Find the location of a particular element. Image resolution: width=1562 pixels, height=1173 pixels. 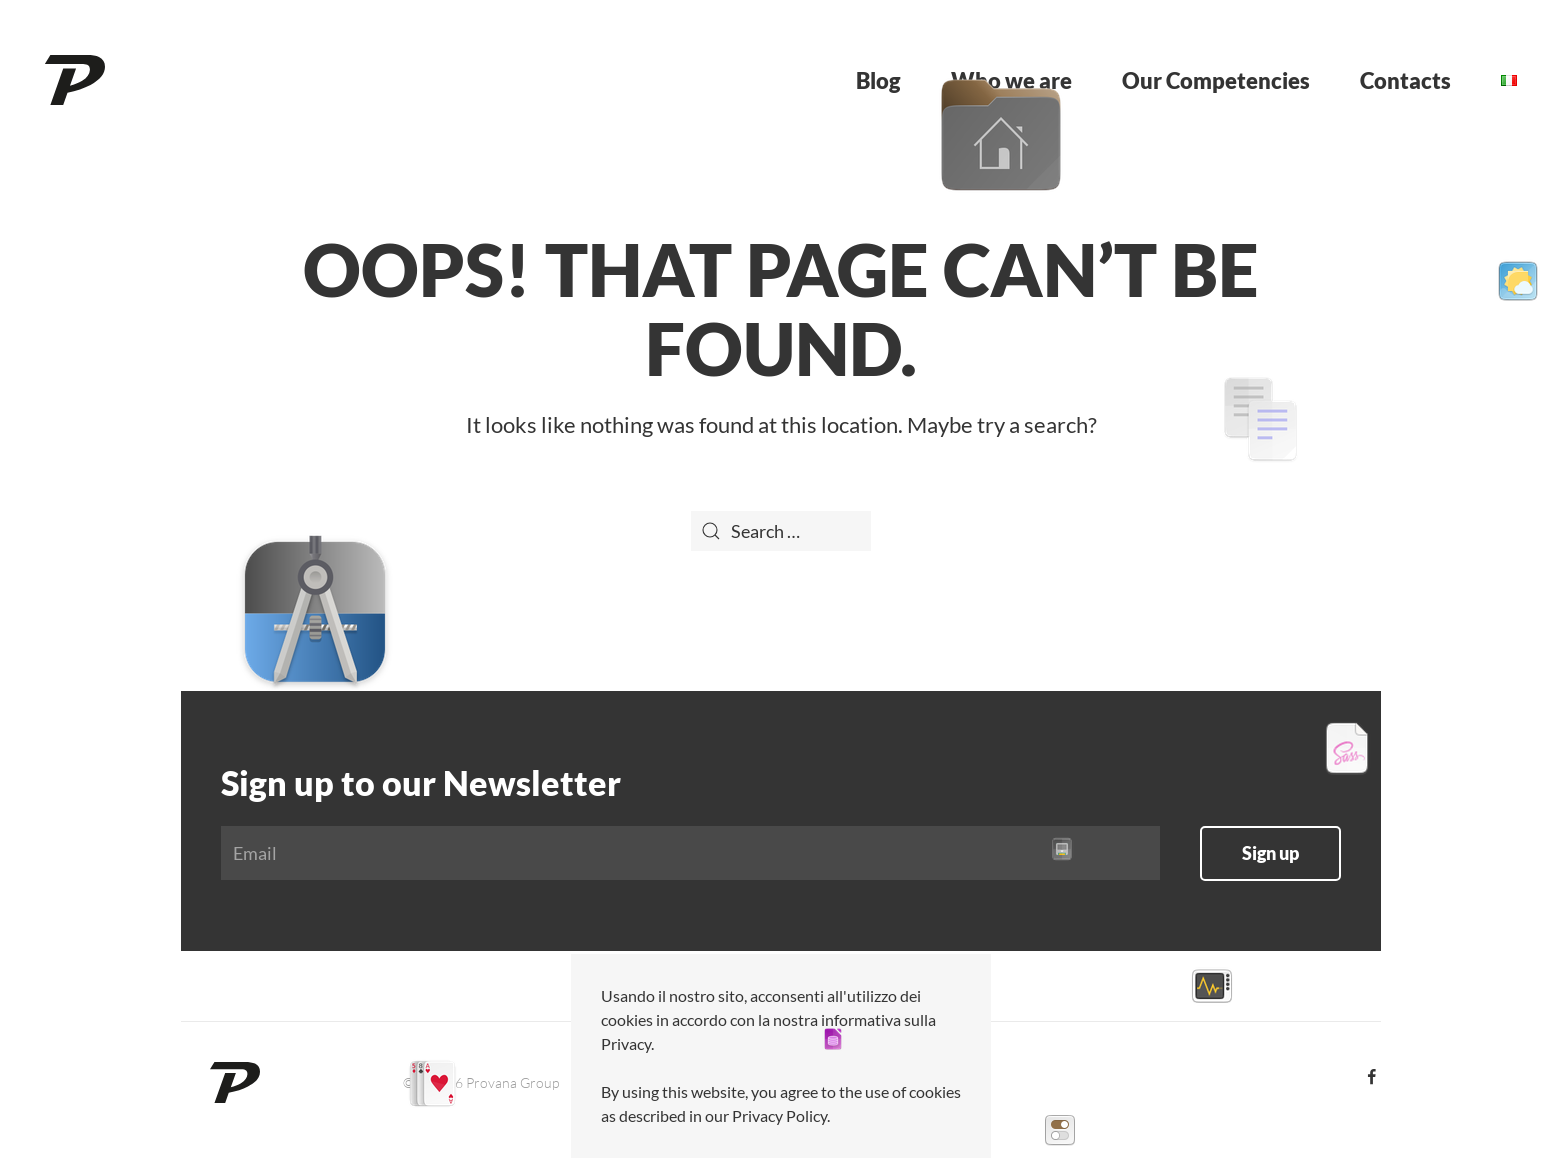

access your home folder is located at coordinates (1001, 135).